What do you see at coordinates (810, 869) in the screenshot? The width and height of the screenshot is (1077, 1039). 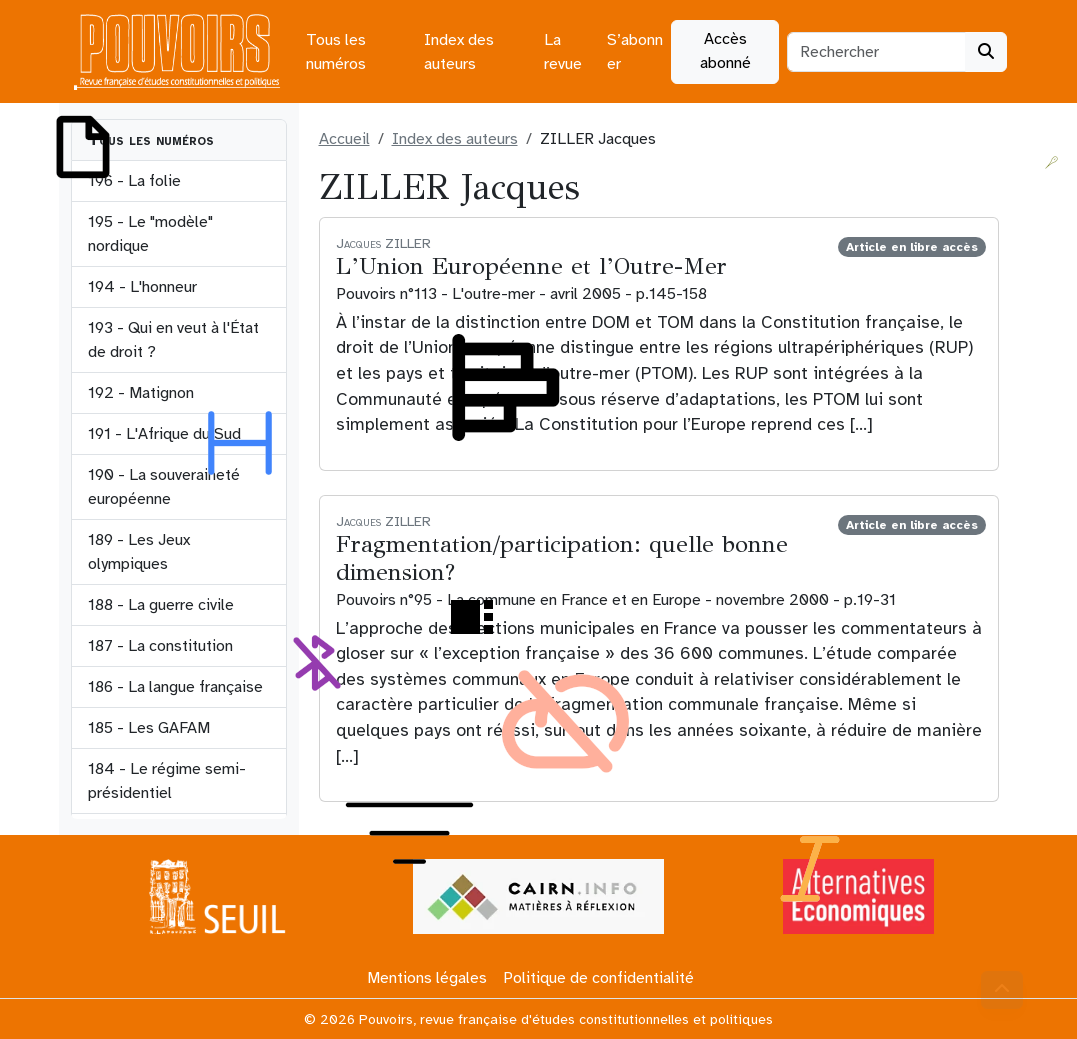 I see `apply italic formatting to selected text` at bounding box center [810, 869].